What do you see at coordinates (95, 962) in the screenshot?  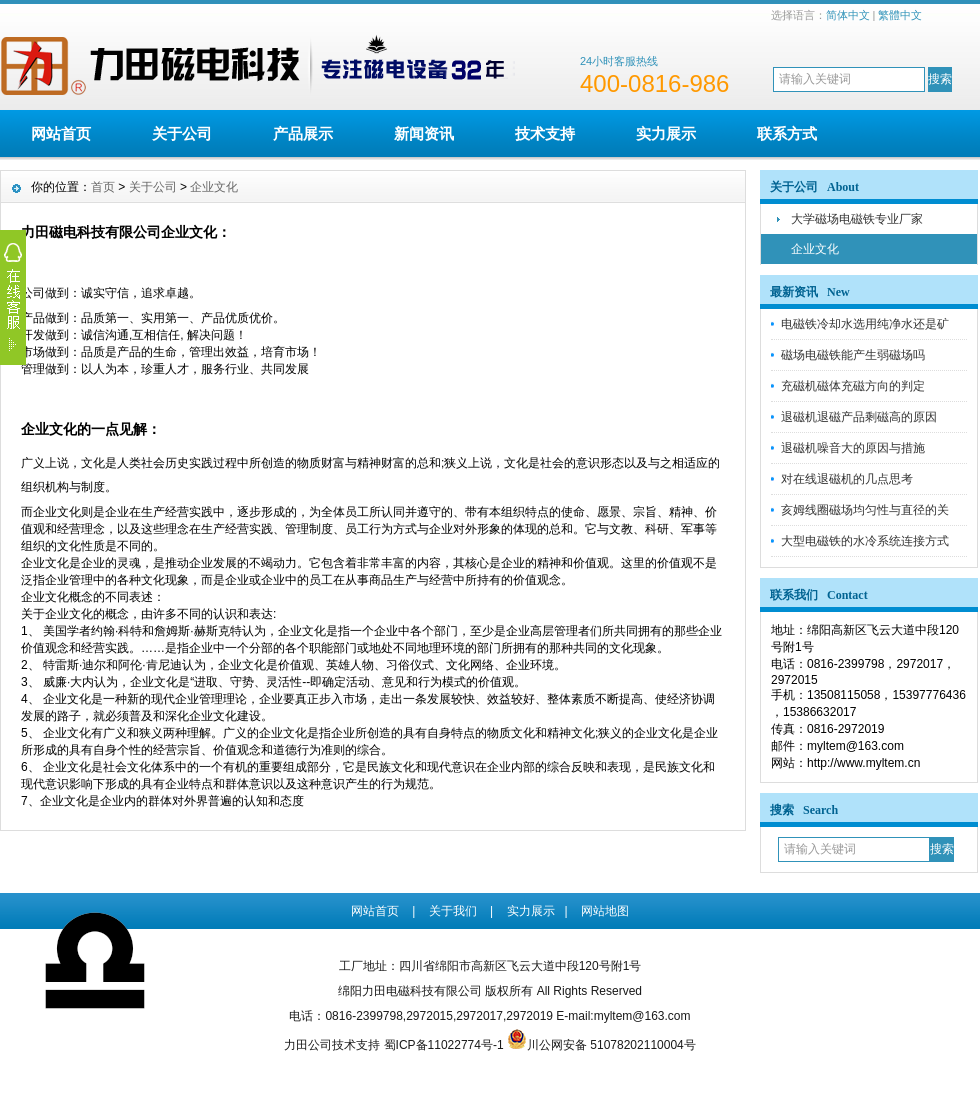 I see `libra zodiac sign indicator` at bounding box center [95, 962].